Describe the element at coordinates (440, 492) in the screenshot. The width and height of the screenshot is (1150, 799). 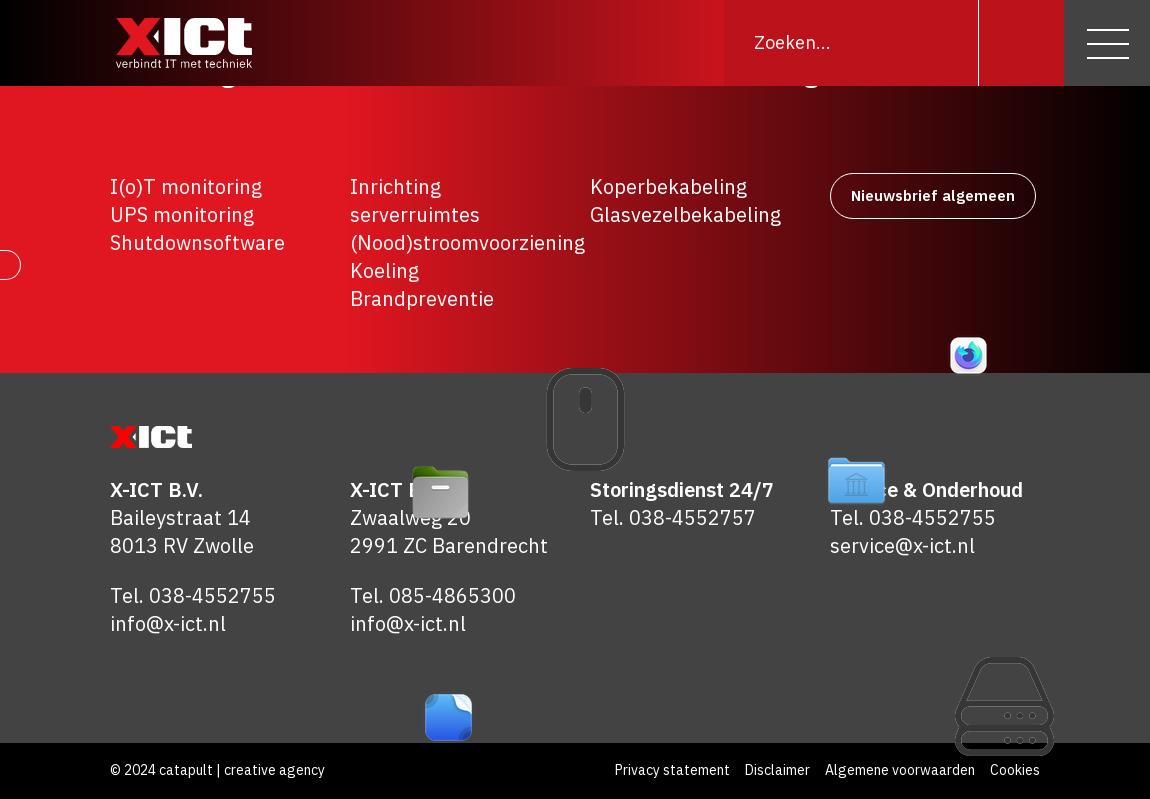
I see `open the file manager` at that location.